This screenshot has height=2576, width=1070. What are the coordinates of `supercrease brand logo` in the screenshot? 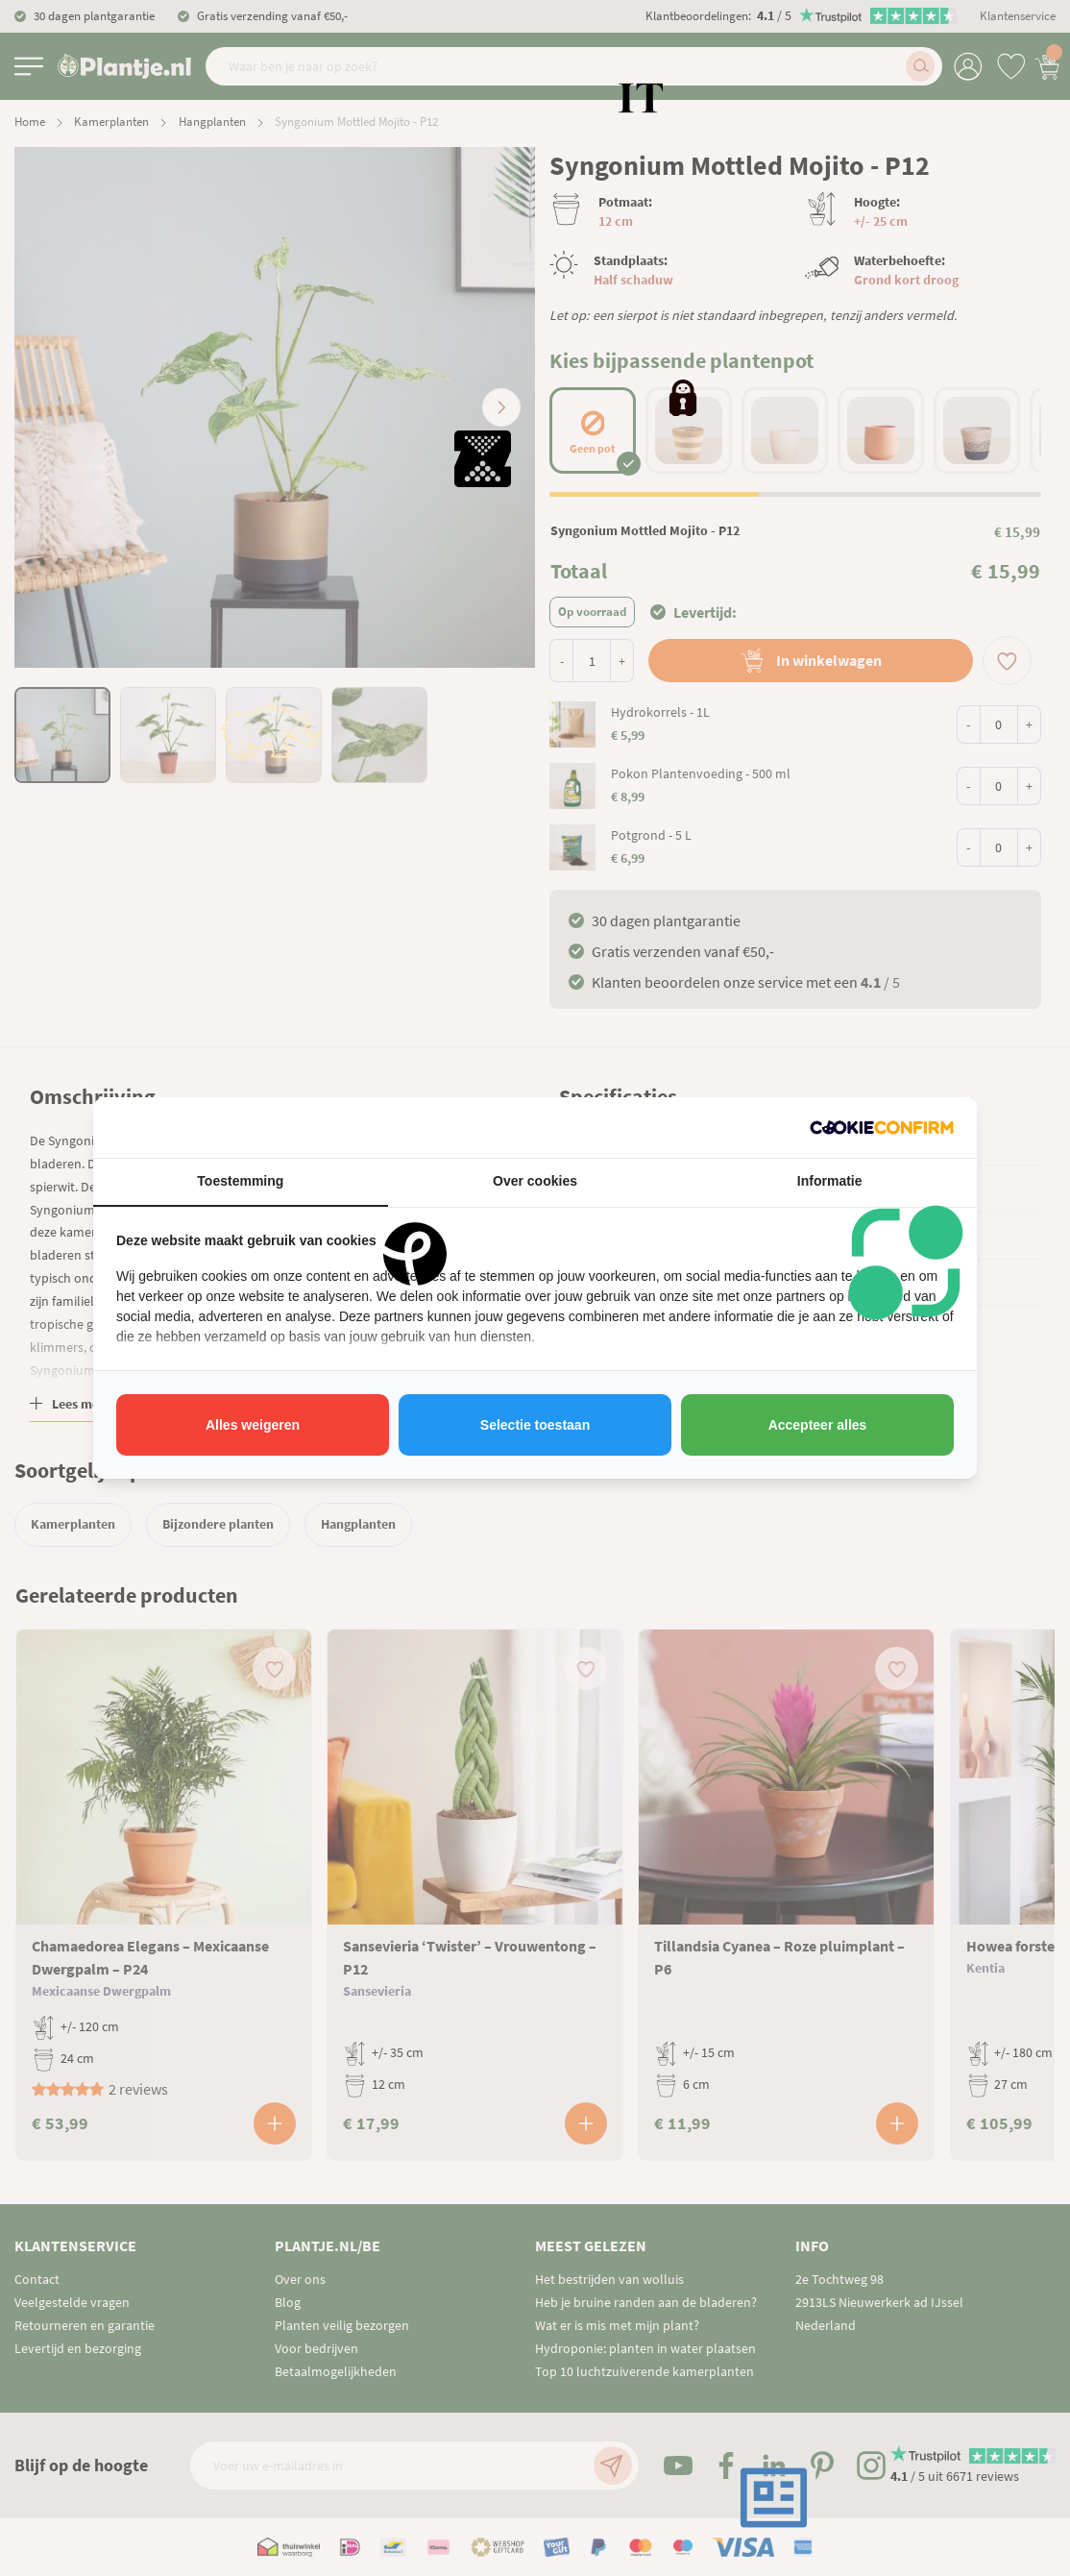 It's located at (271, 730).